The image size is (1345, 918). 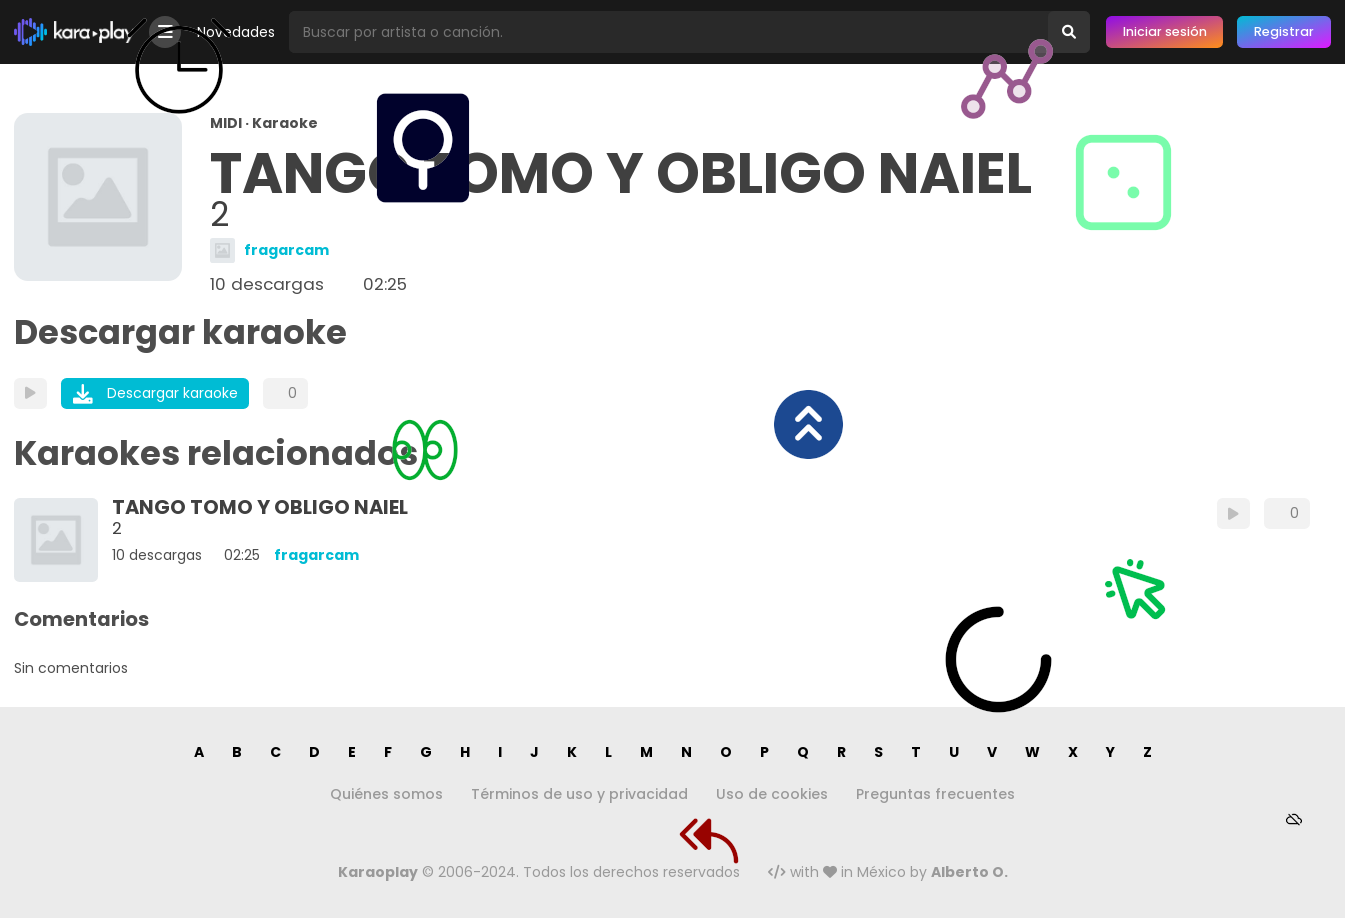 What do you see at coordinates (1123, 182) in the screenshot?
I see `roll dice or generate random number` at bounding box center [1123, 182].